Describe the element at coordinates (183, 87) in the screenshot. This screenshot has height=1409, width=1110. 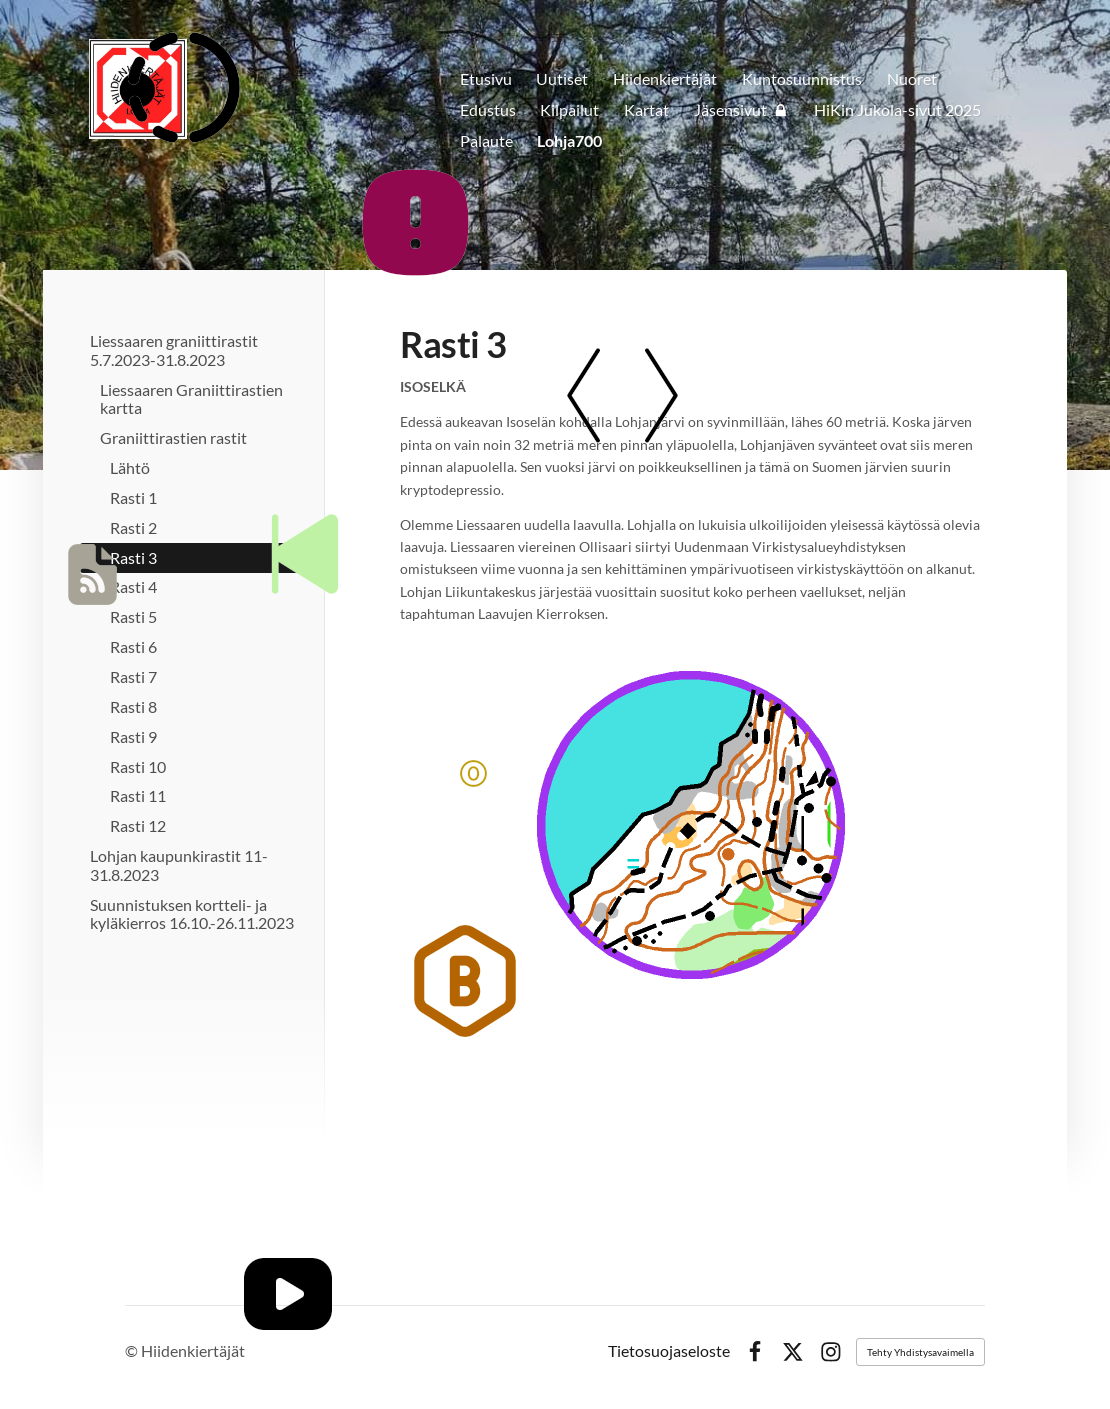
I see `indicates loading or processing in progress` at that location.